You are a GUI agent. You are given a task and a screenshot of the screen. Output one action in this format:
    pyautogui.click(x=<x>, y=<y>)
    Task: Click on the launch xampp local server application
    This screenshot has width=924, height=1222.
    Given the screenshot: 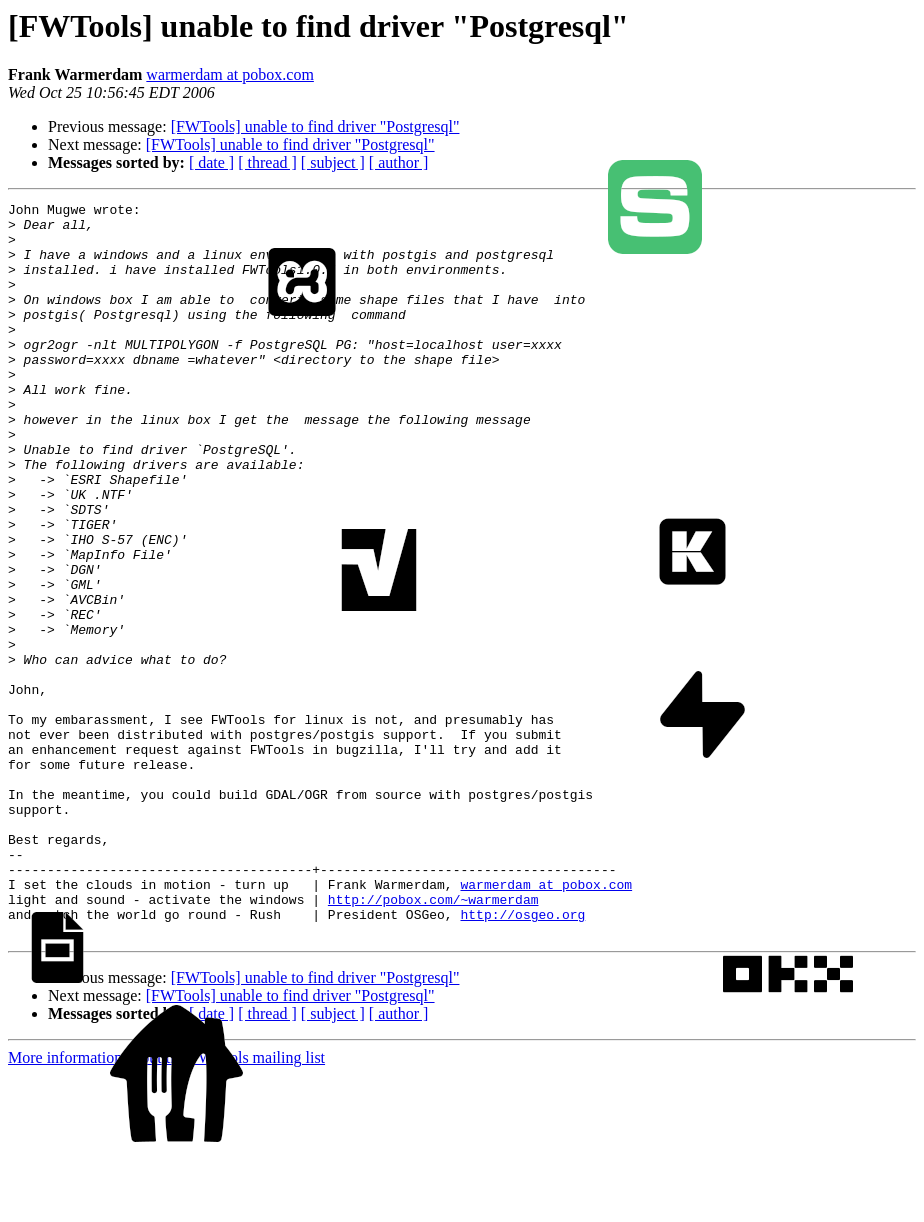 What is the action you would take?
    pyautogui.click(x=302, y=282)
    